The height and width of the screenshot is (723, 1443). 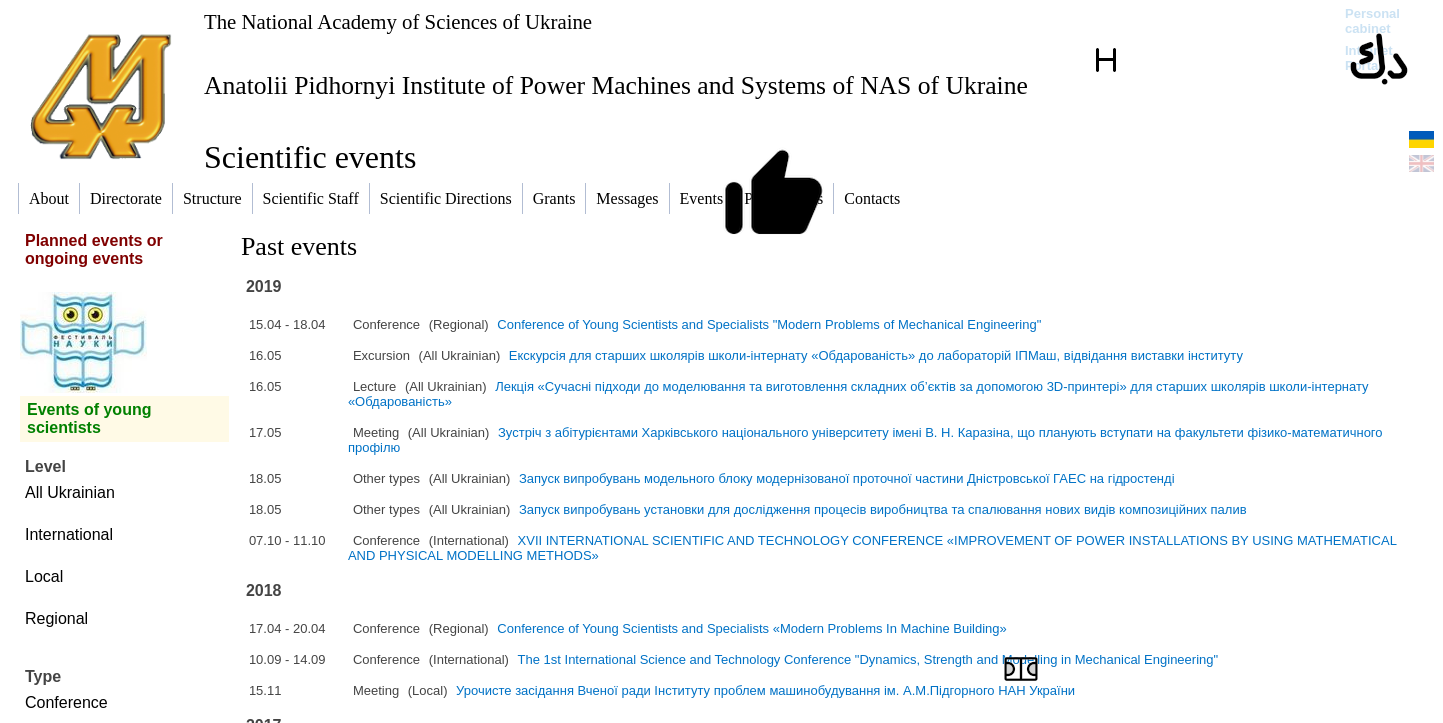 What do you see at coordinates (773, 195) in the screenshot?
I see `like or upvote content` at bounding box center [773, 195].